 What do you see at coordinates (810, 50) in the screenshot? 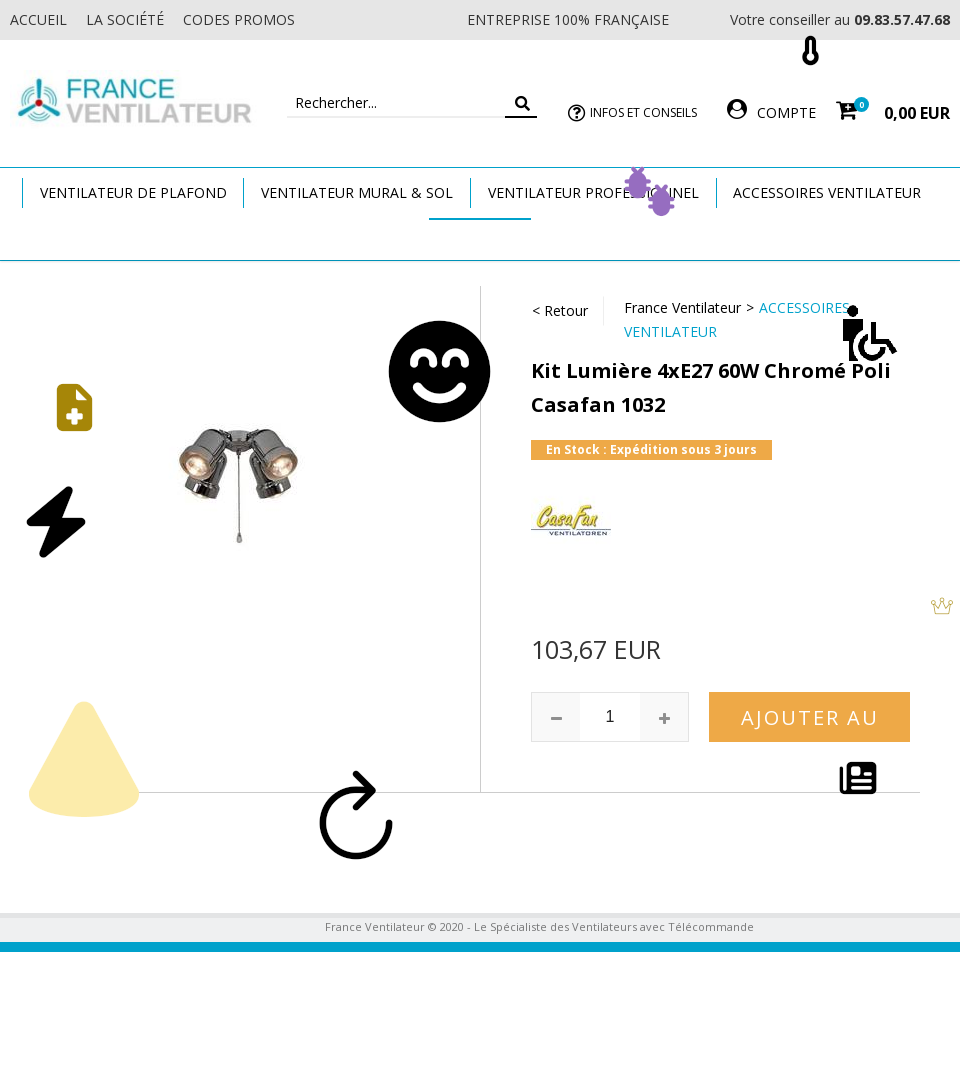
I see `indicates high temperature reading` at bounding box center [810, 50].